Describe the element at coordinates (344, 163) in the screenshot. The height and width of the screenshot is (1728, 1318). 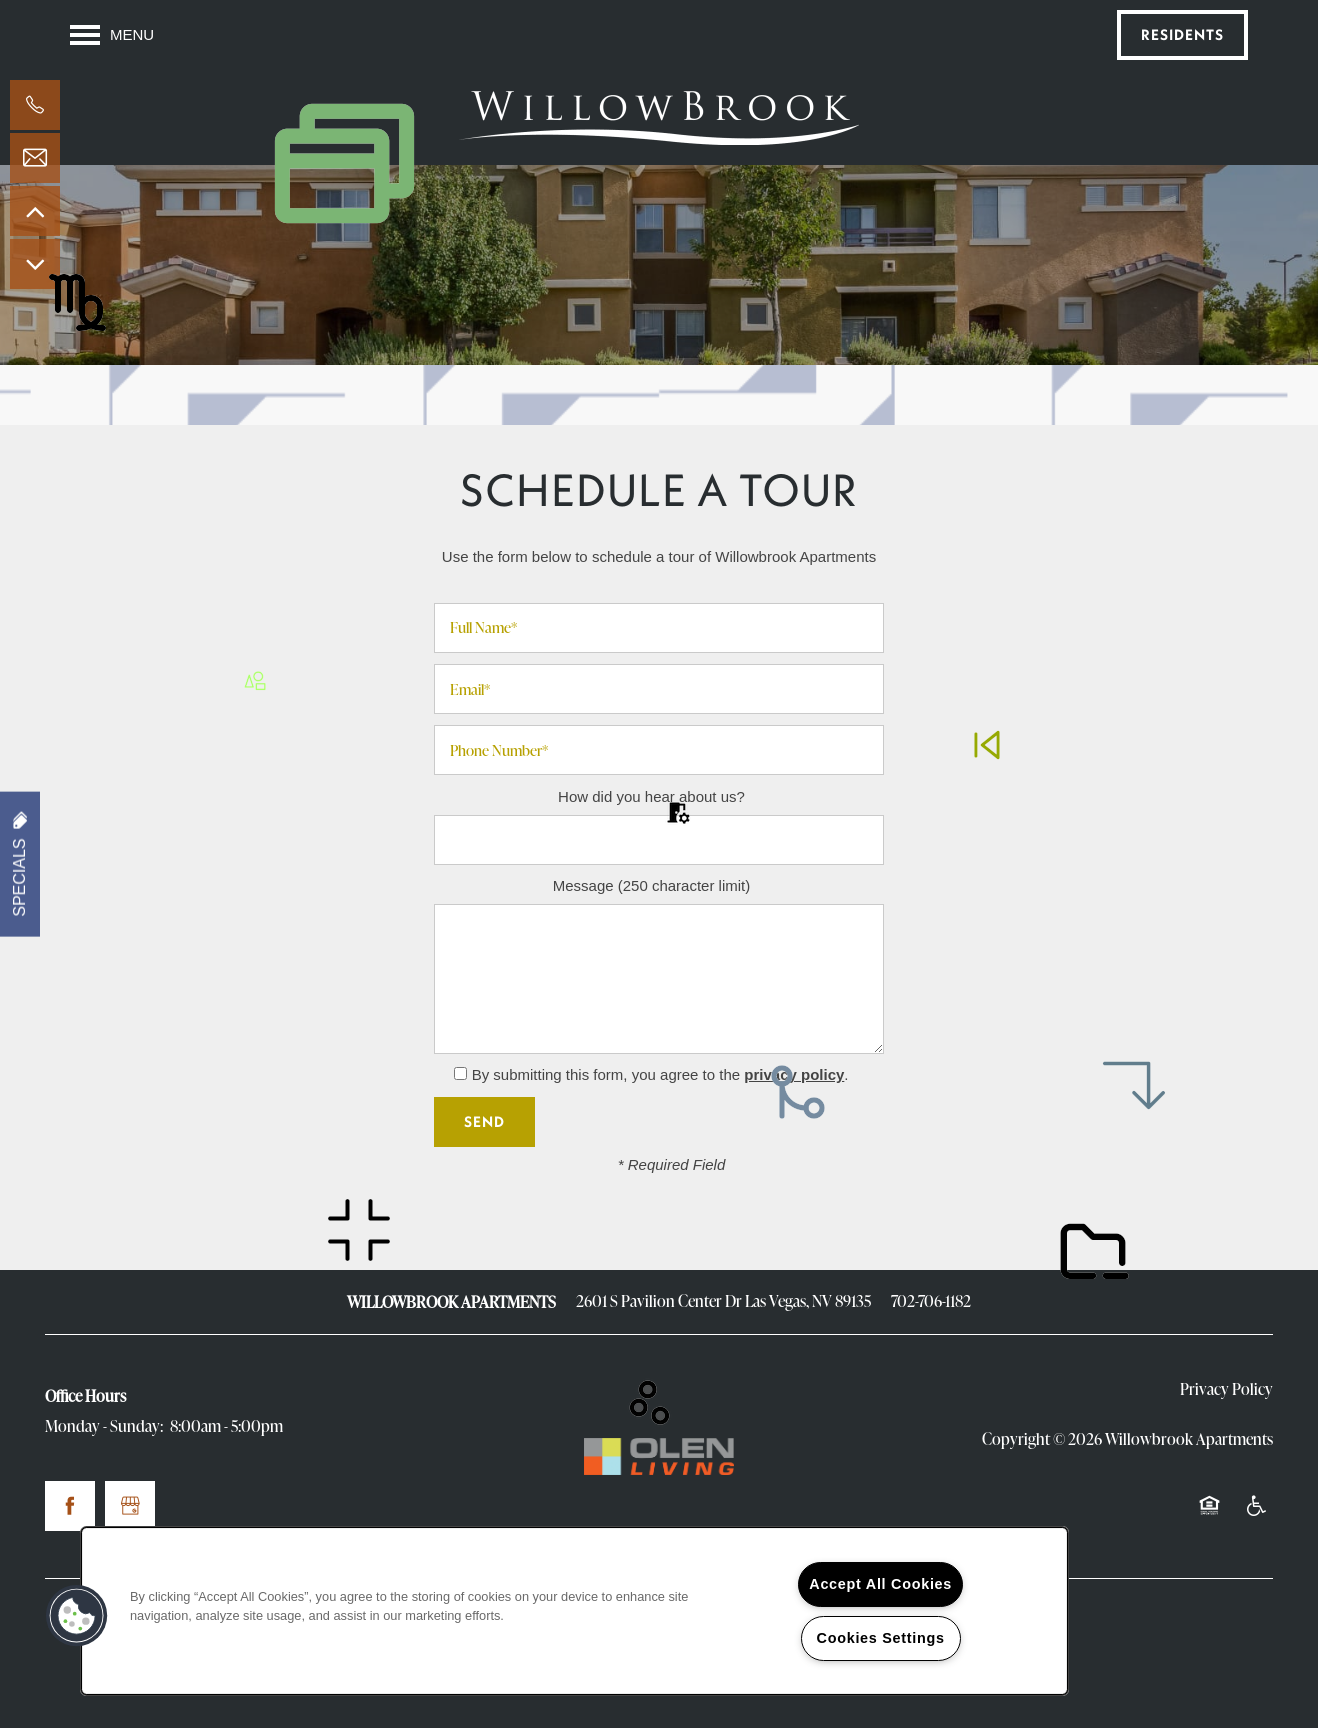
I see `view open browser windows` at that location.